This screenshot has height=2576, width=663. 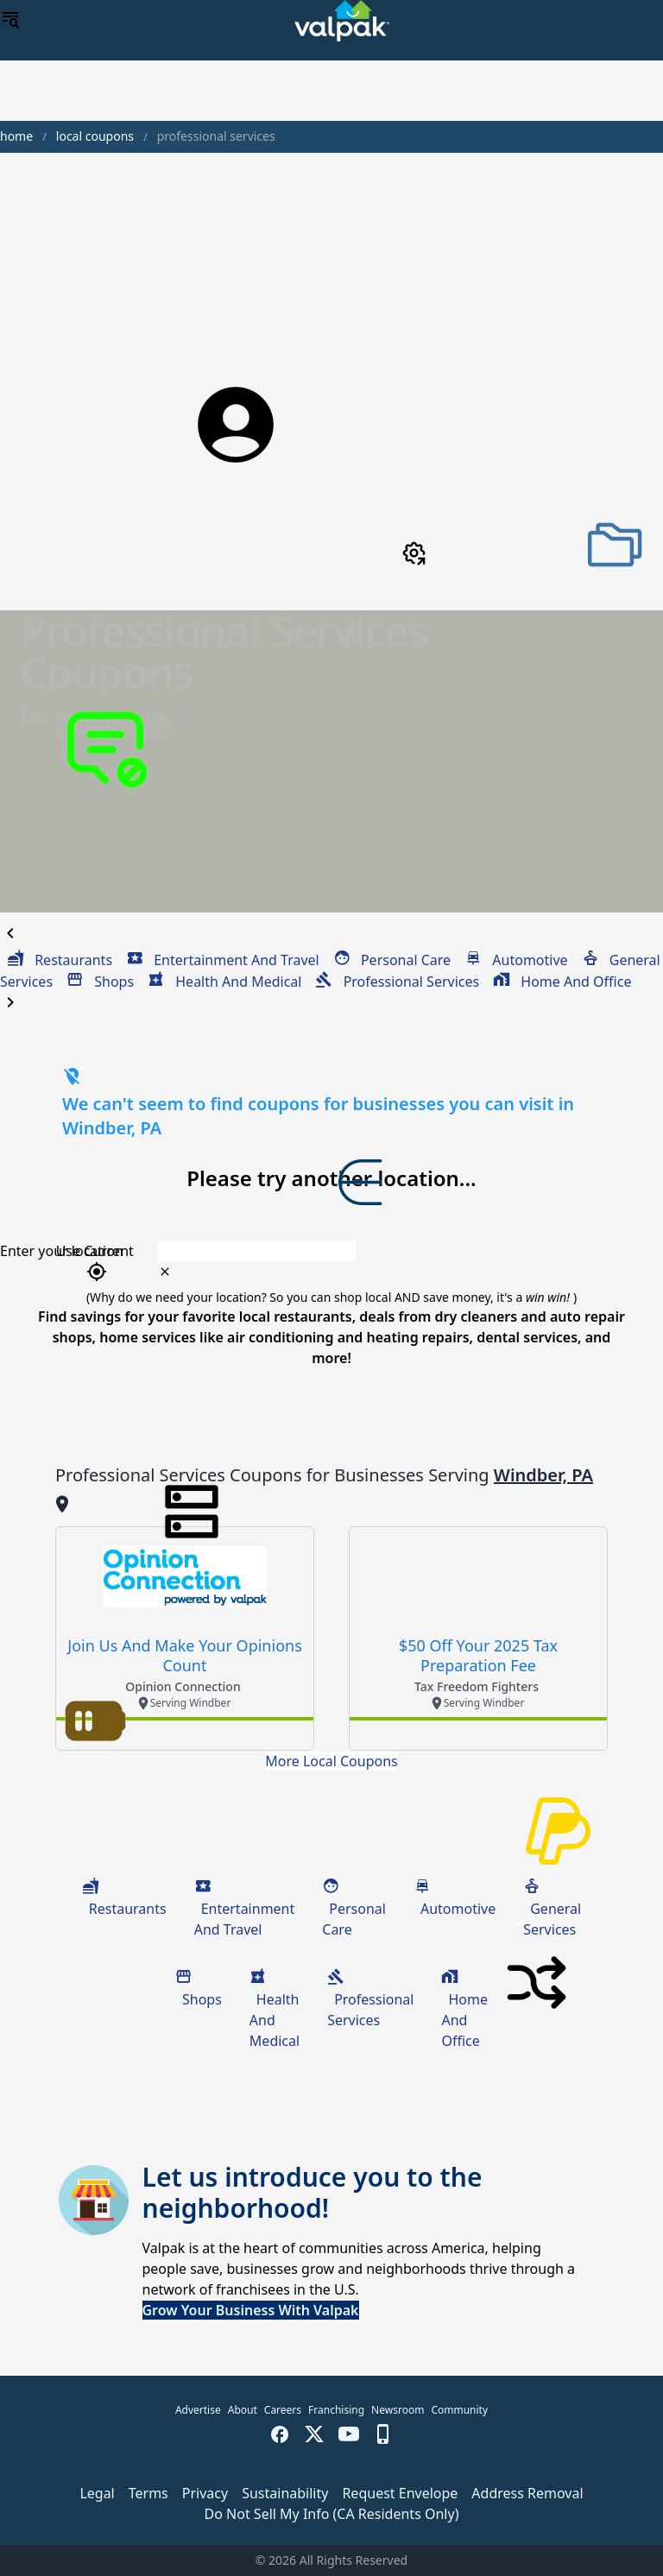 I want to click on share app or system settings, so click(x=414, y=552).